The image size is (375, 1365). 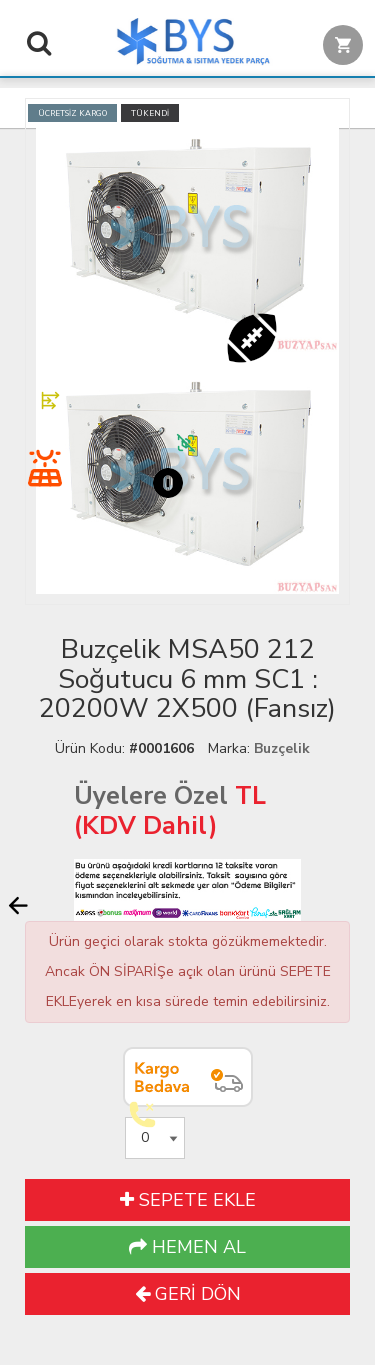 What do you see at coordinates (142, 1114) in the screenshot?
I see `end or decline a phone call` at bounding box center [142, 1114].